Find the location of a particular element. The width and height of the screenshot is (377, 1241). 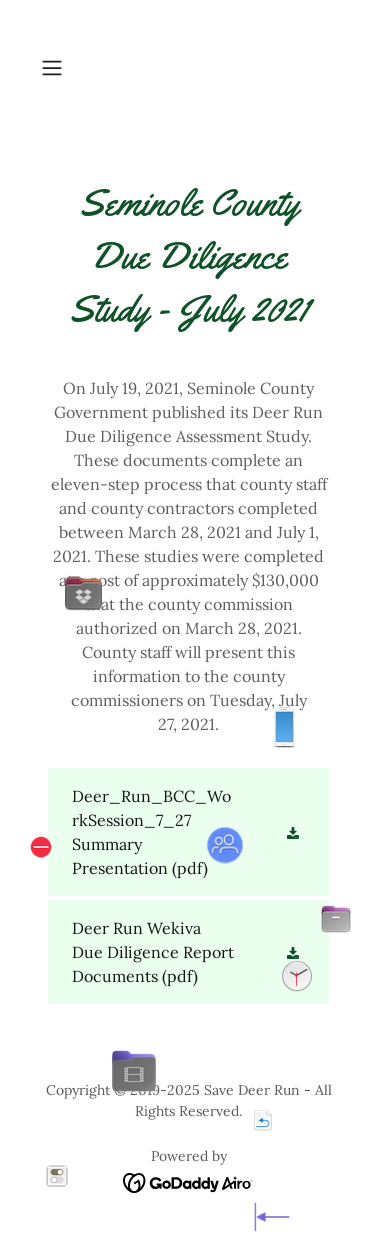

access date and time settings is located at coordinates (297, 976).